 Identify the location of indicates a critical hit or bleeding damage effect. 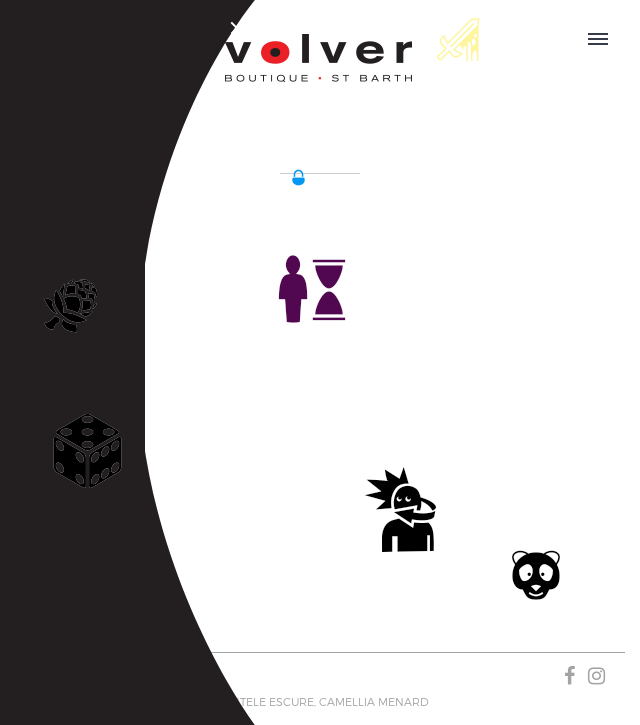
(458, 39).